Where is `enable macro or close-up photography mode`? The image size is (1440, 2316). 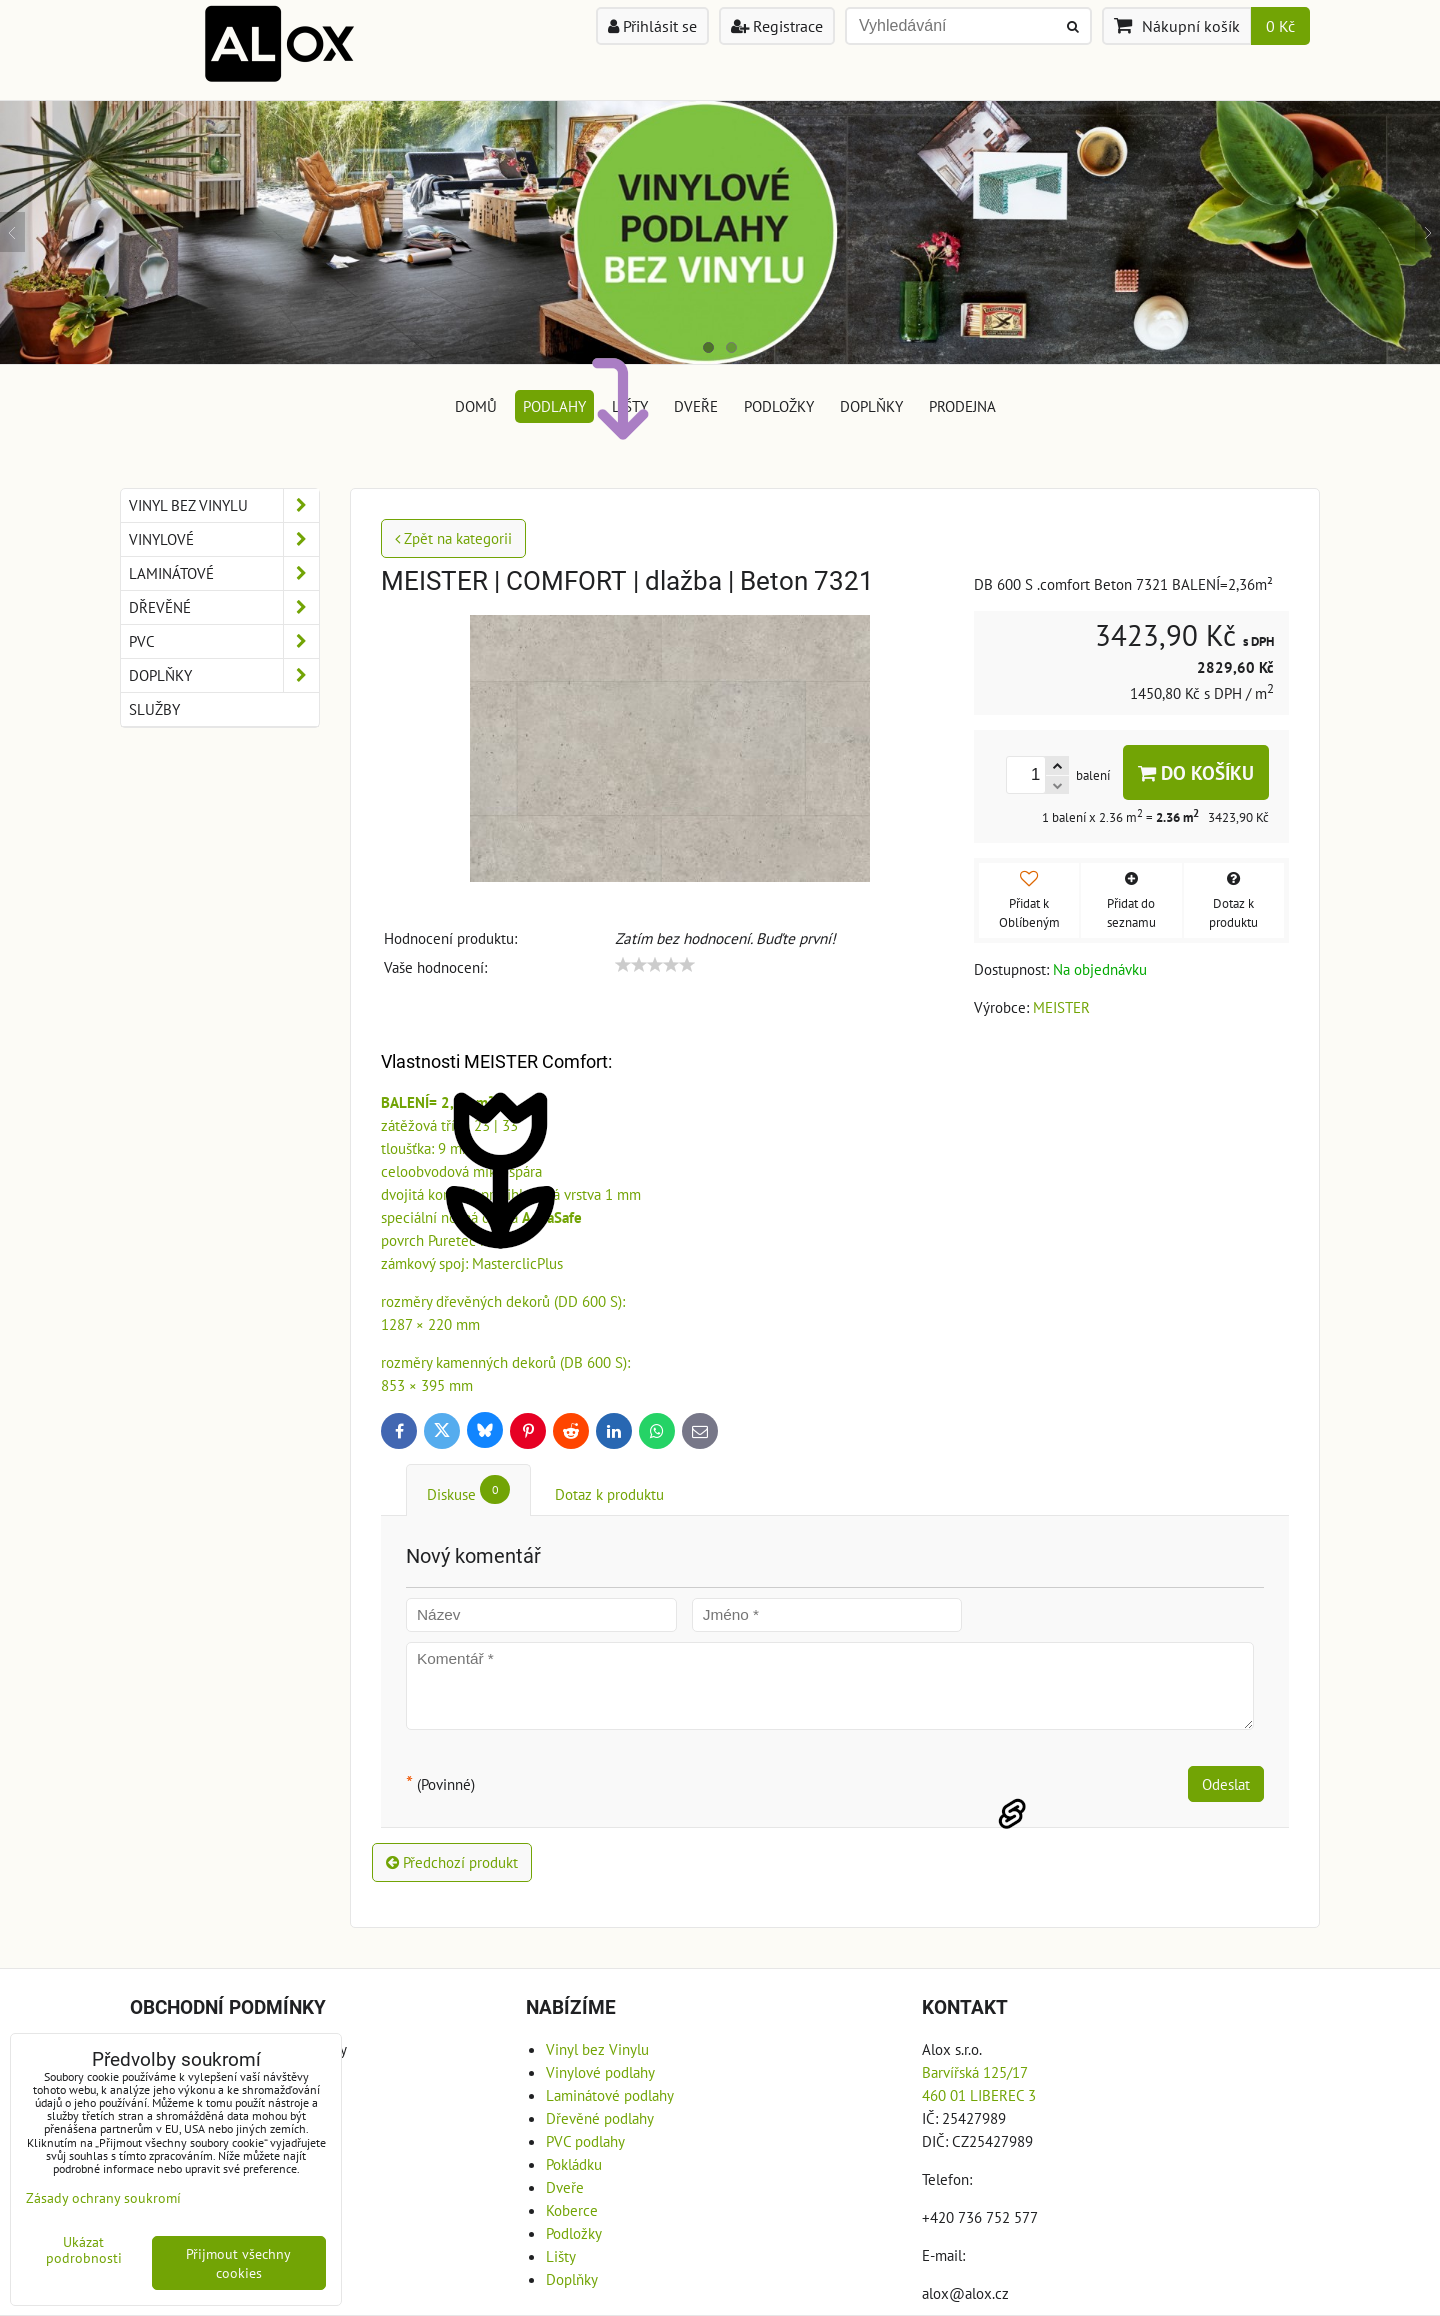 enable macro or close-up photography mode is located at coordinates (500, 1170).